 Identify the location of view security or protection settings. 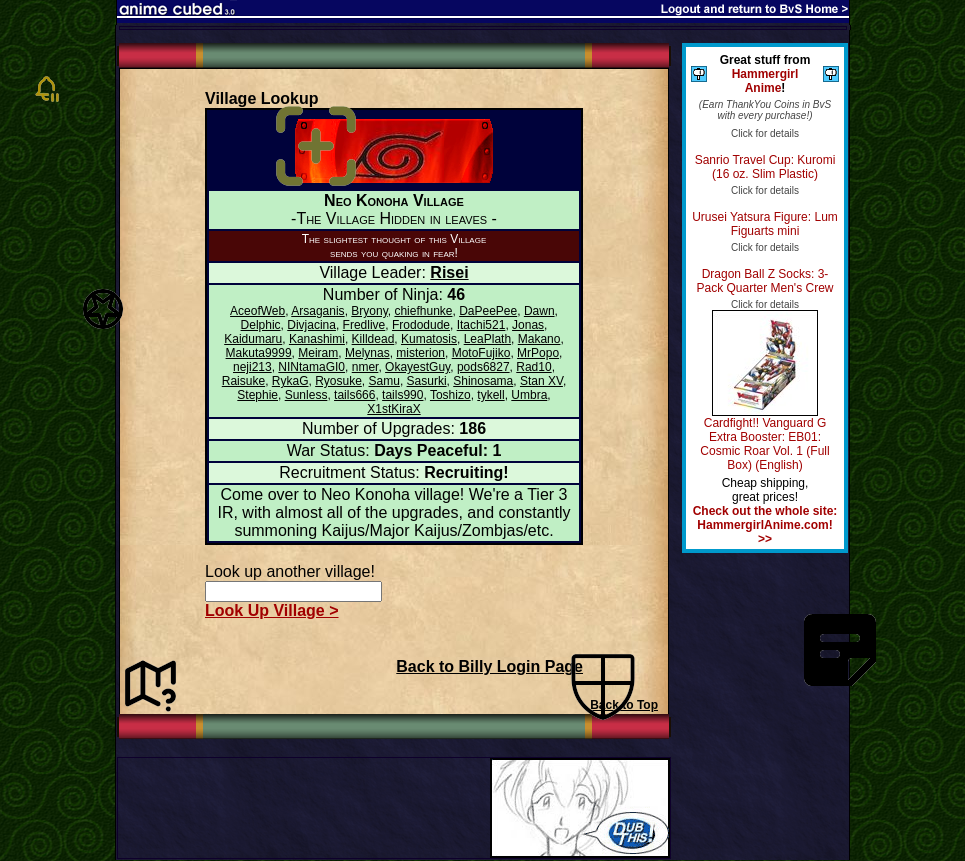
(603, 683).